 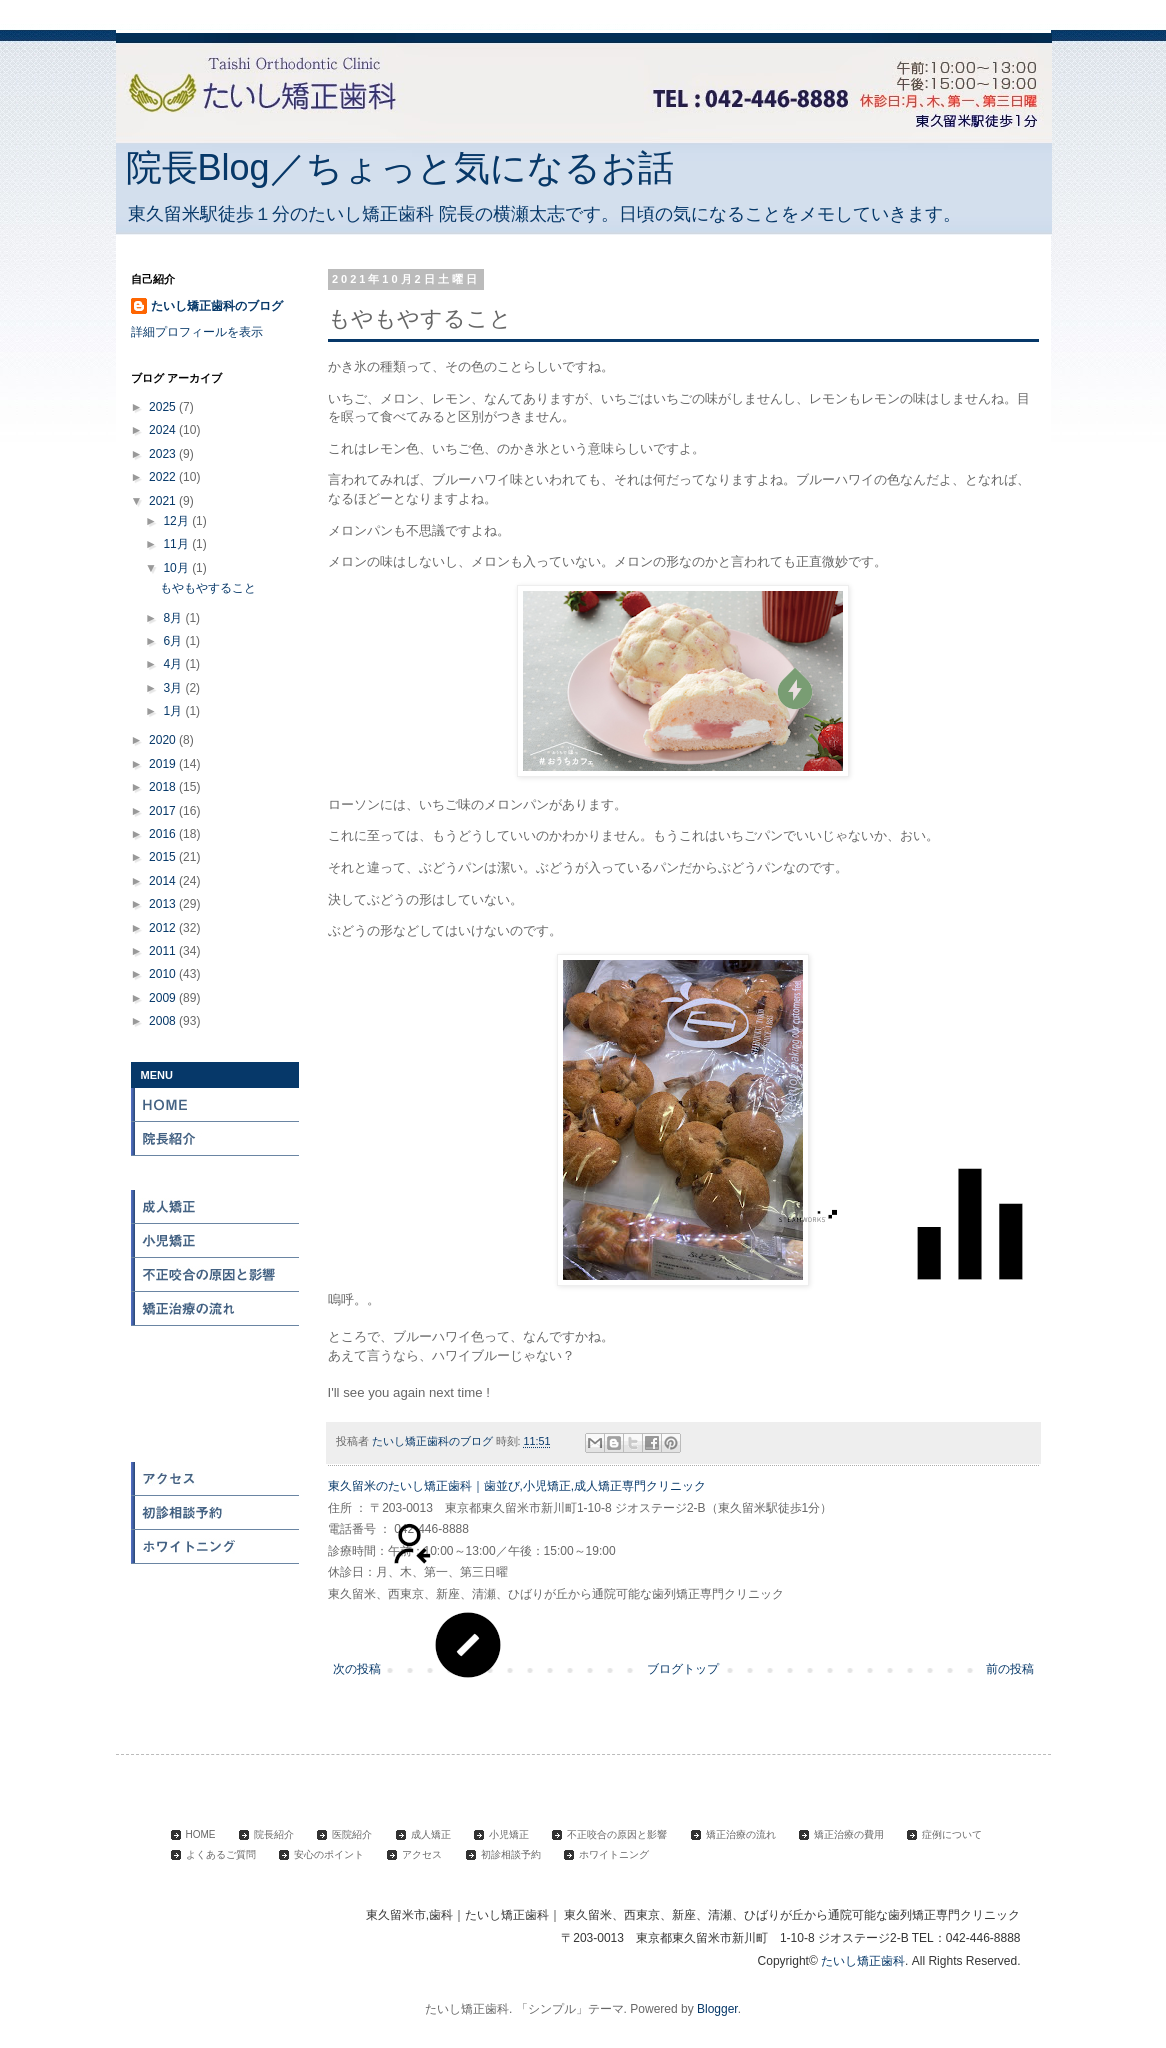 What do you see at coordinates (970, 1227) in the screenshot?
I see `view analytics or statistics` at bounding box center [970, 1227].